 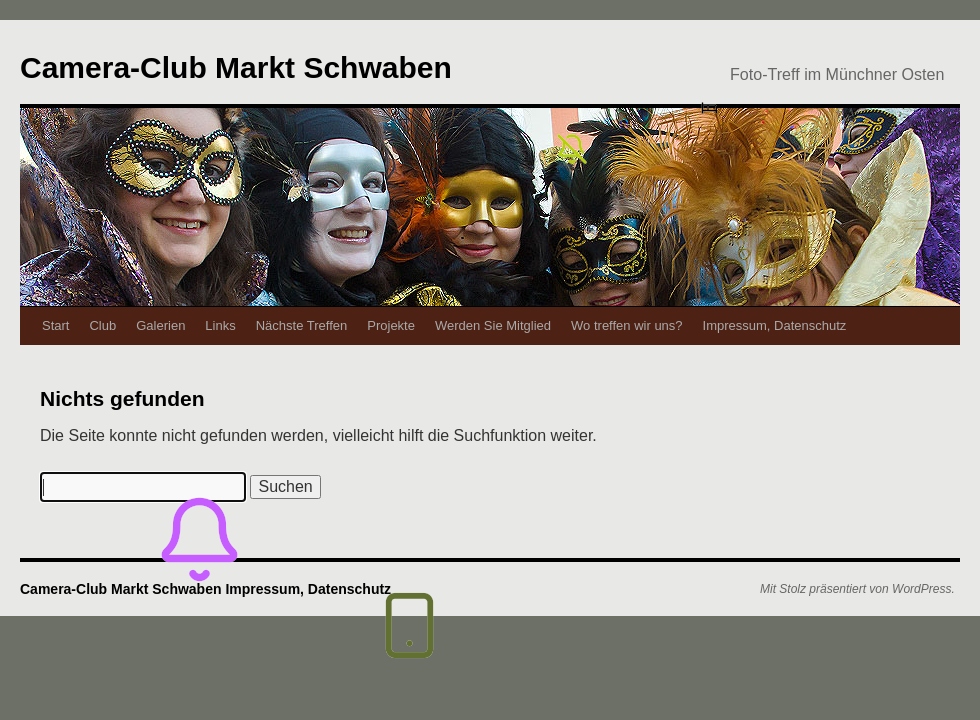 I want to click on view sleeping or accommodation options, so click(x=709, y=108).